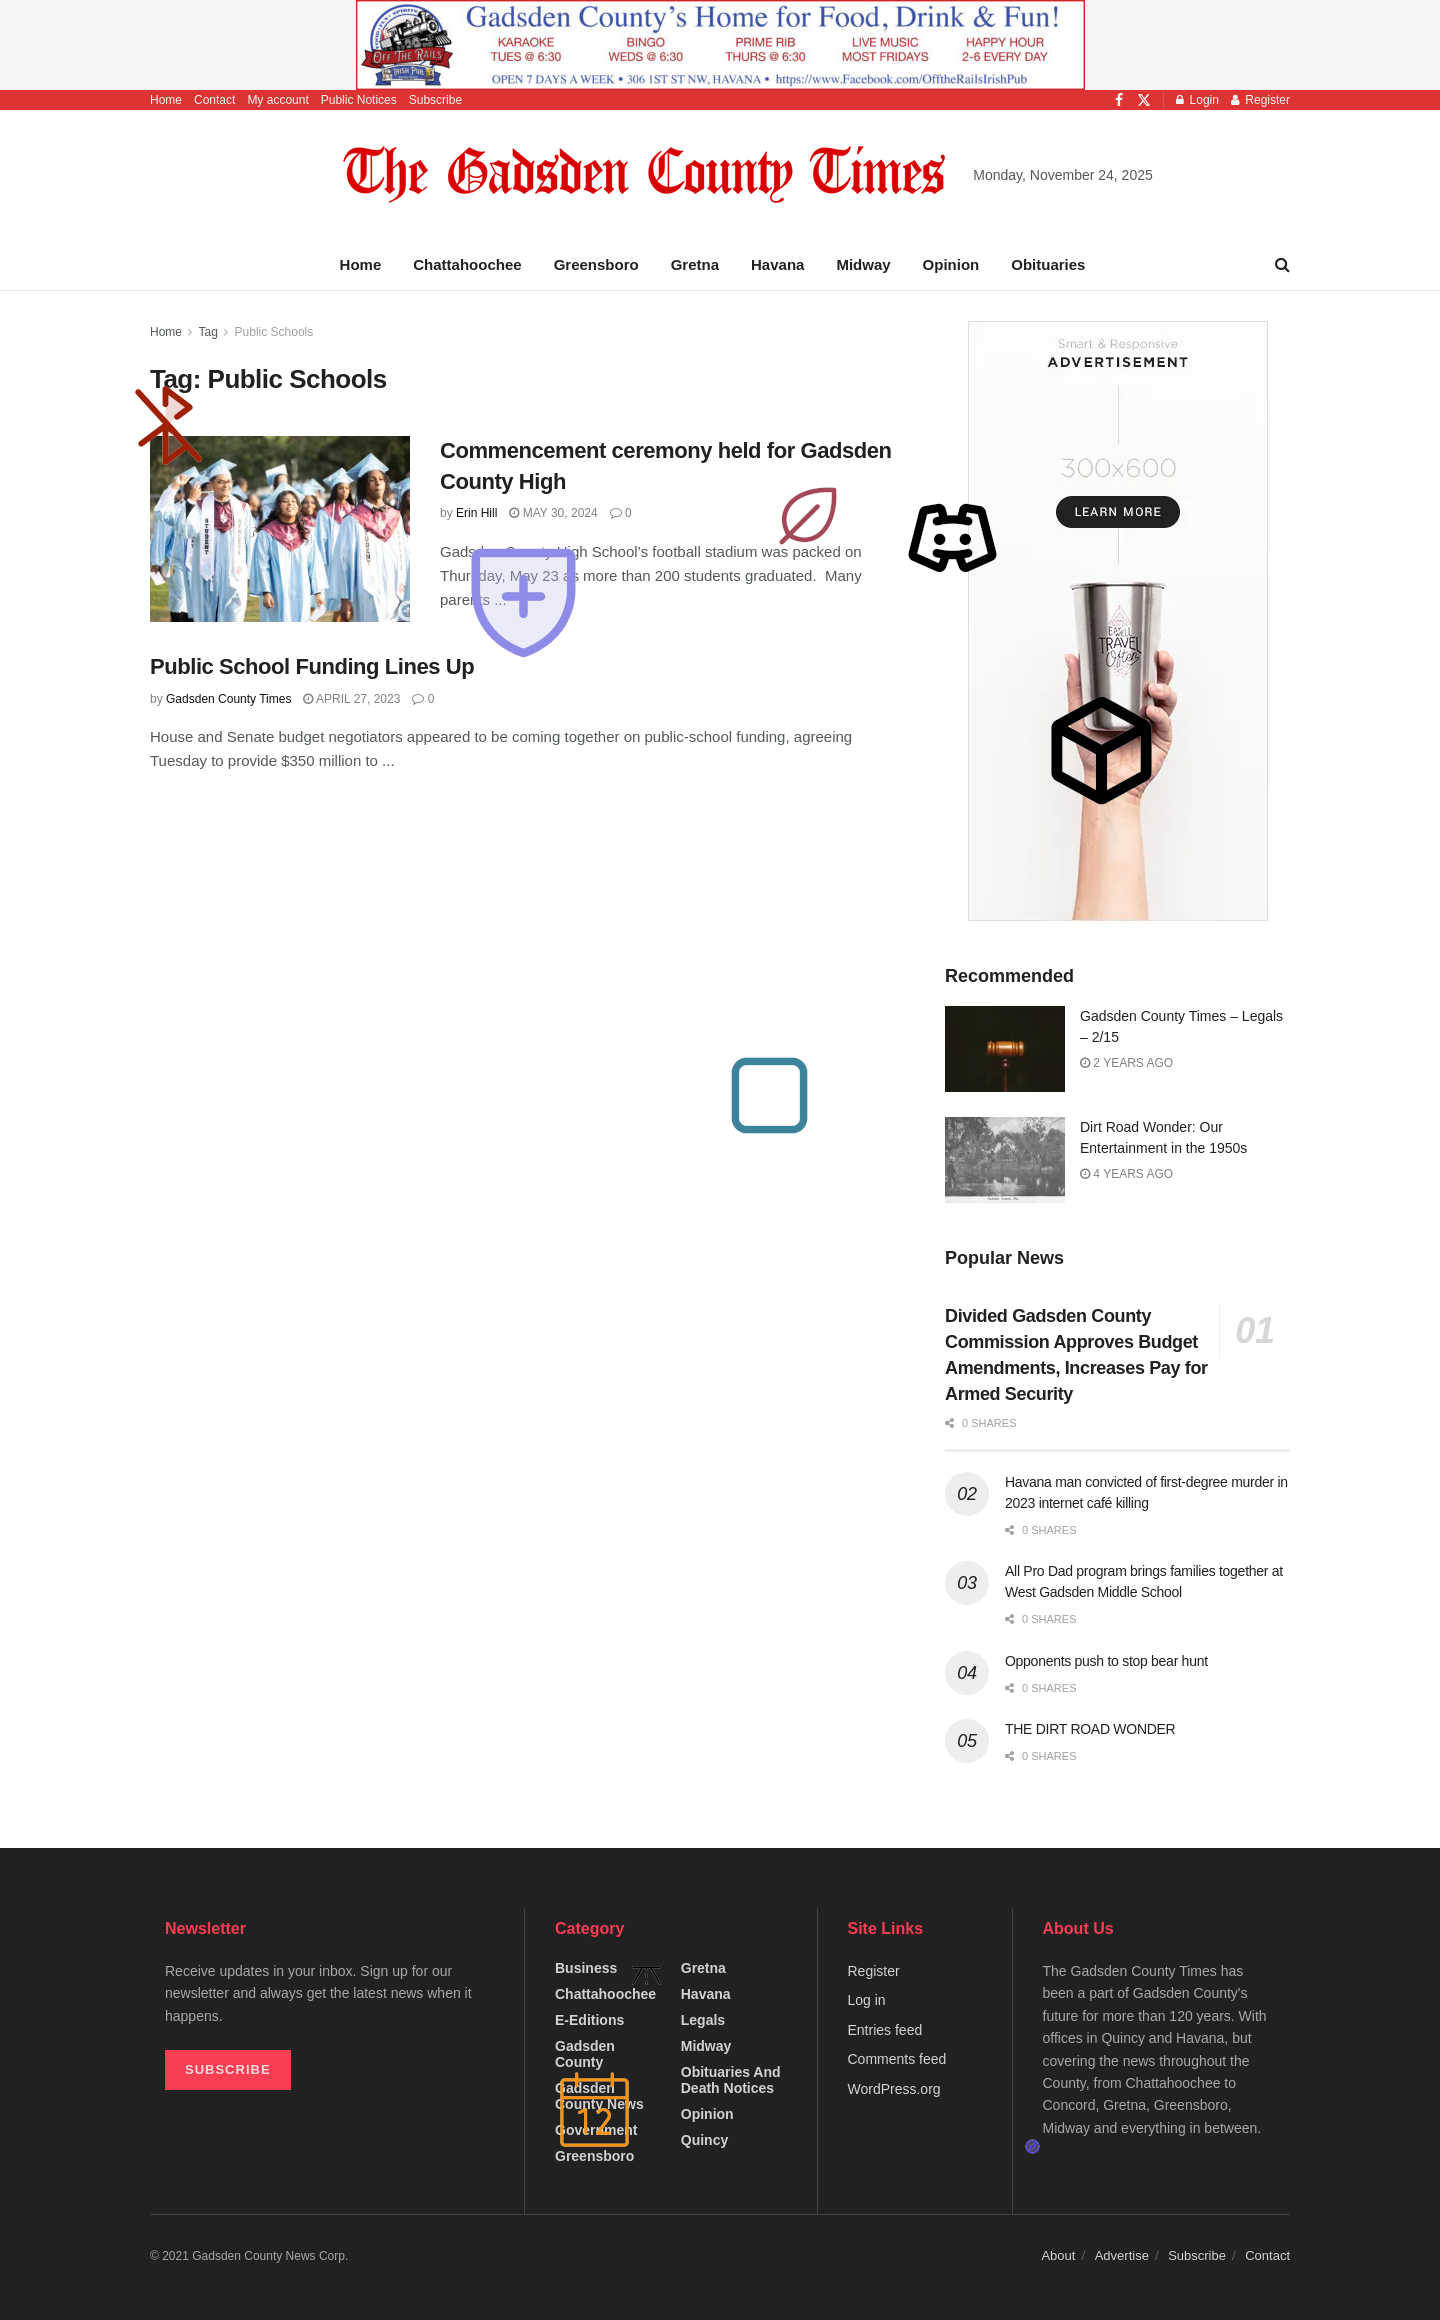 This screenshot has width=1440, height=2320. Describe the element at coordinates (952, 536) in the screenshot. I see `open Discord` at that location.